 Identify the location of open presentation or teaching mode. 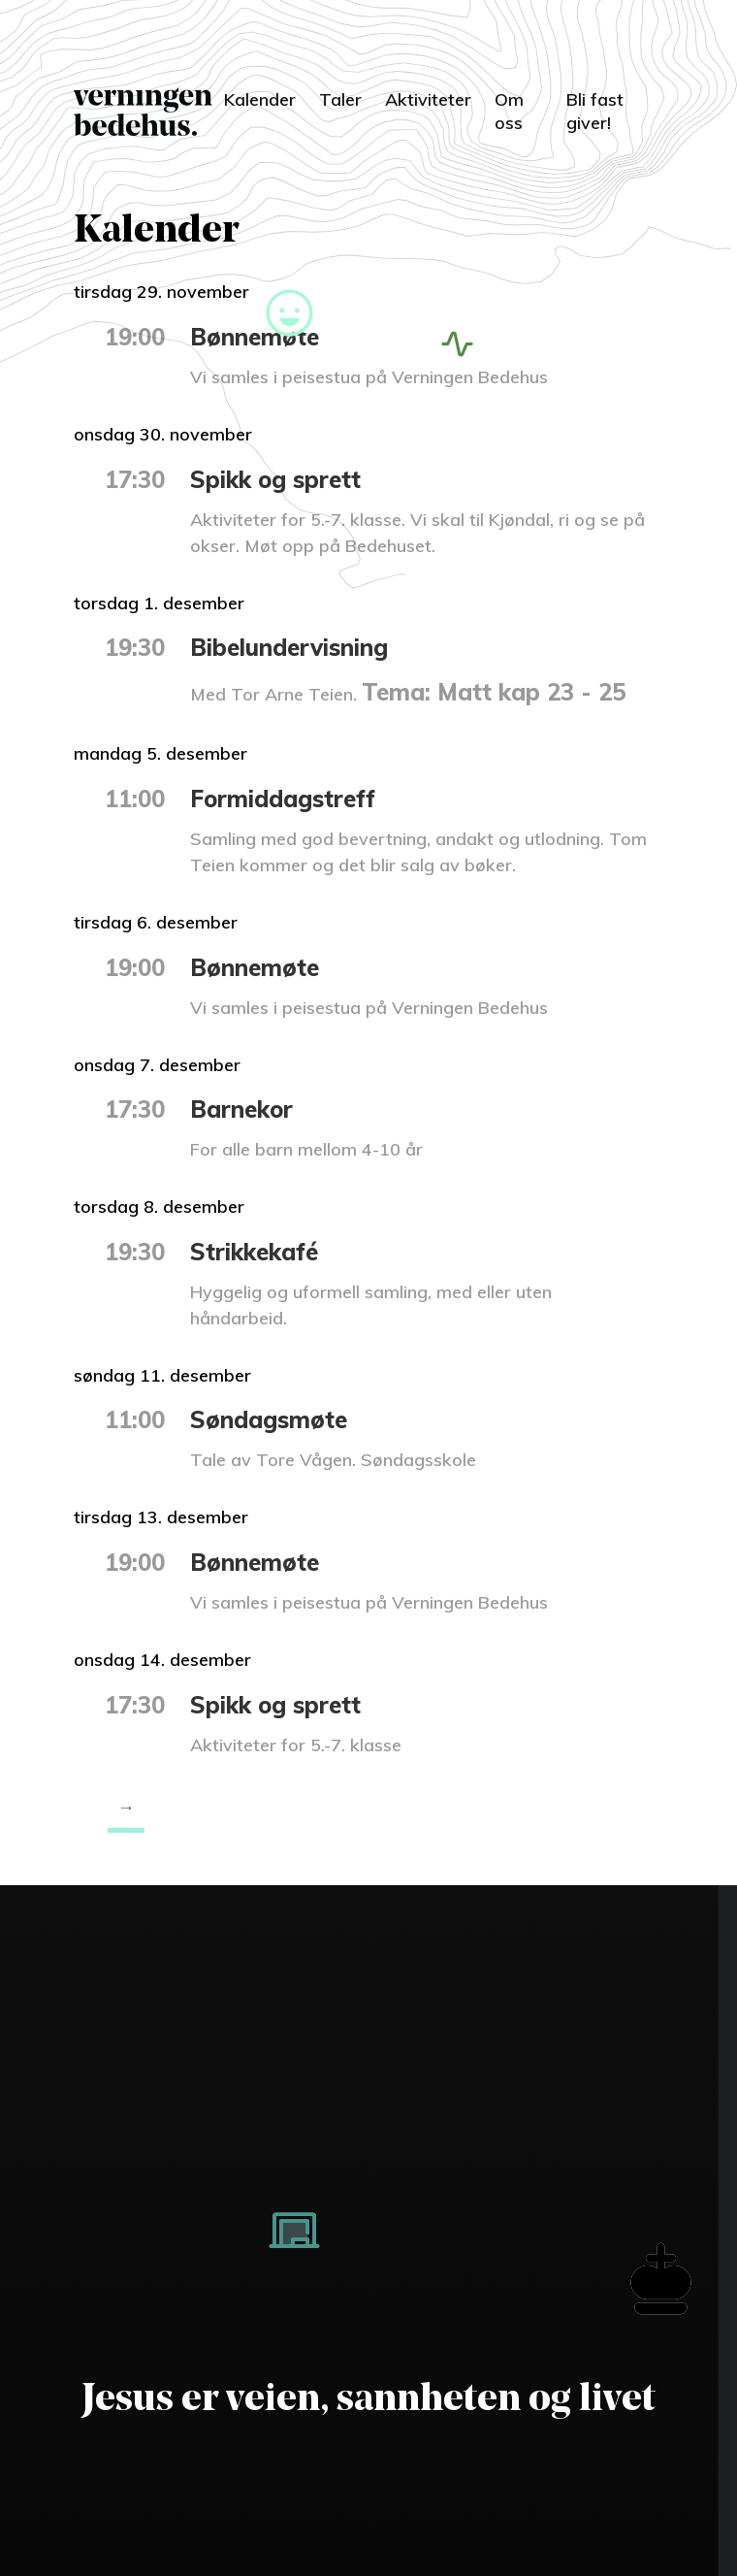
(294, 2231).